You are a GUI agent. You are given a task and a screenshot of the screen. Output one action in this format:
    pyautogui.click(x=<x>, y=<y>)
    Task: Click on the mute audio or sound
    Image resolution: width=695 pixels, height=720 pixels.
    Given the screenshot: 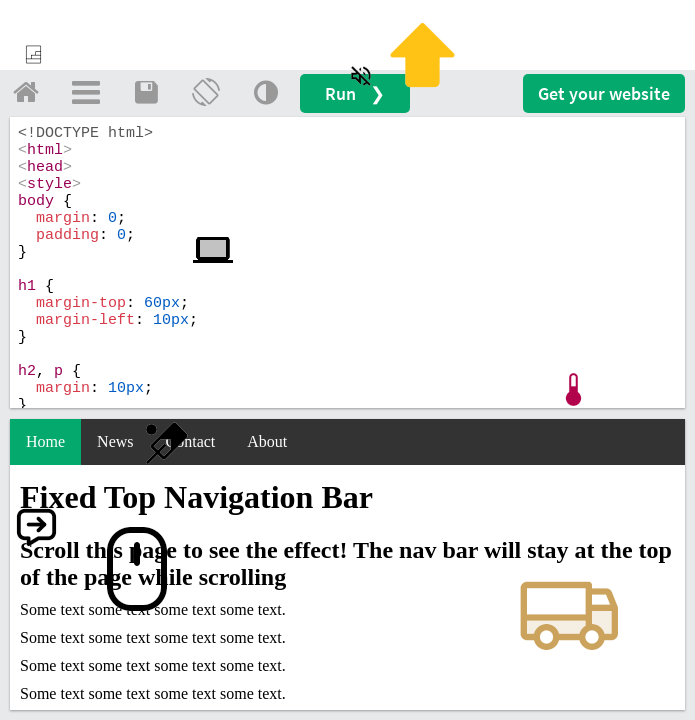 What is the action you would take?
    pyautogui.click(x=361, y=76)
    